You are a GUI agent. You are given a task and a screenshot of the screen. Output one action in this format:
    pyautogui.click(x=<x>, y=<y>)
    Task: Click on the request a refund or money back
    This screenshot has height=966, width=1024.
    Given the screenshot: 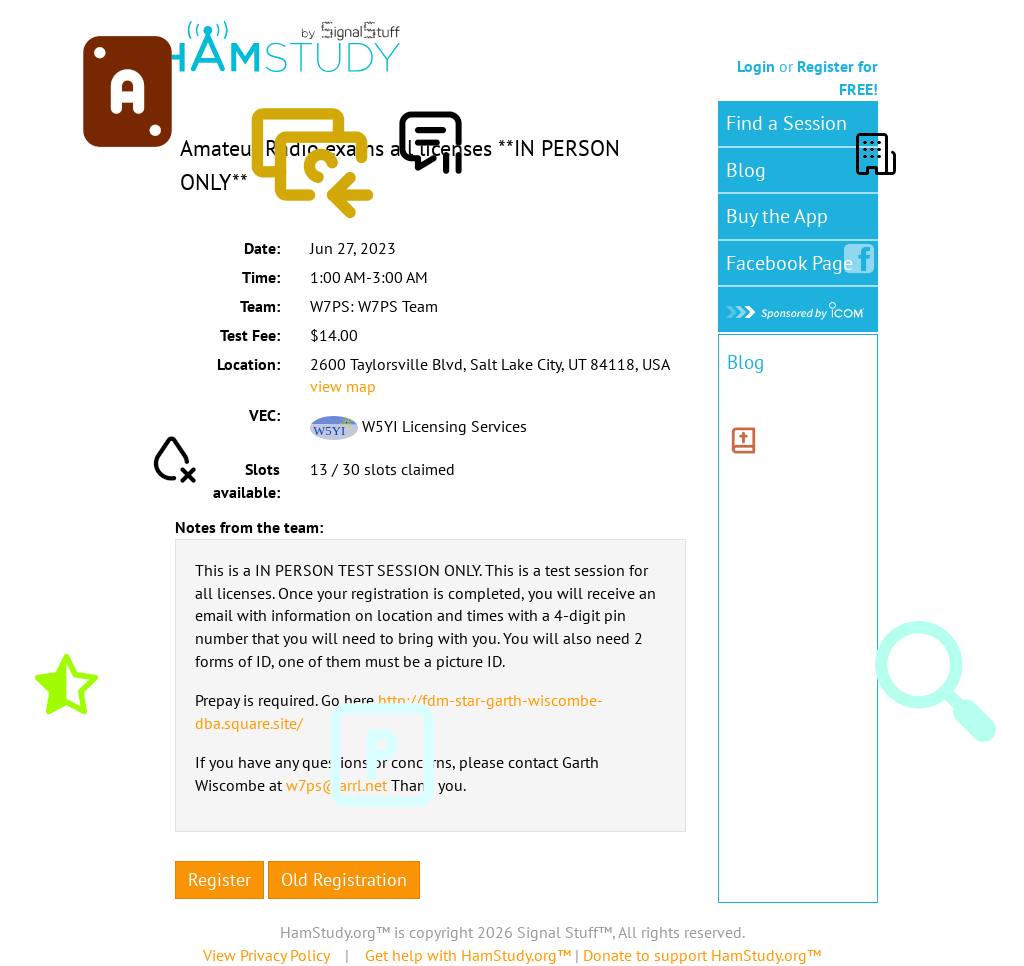 What is the action you would take?
    pyautogui.click(x=309, y=154)
    